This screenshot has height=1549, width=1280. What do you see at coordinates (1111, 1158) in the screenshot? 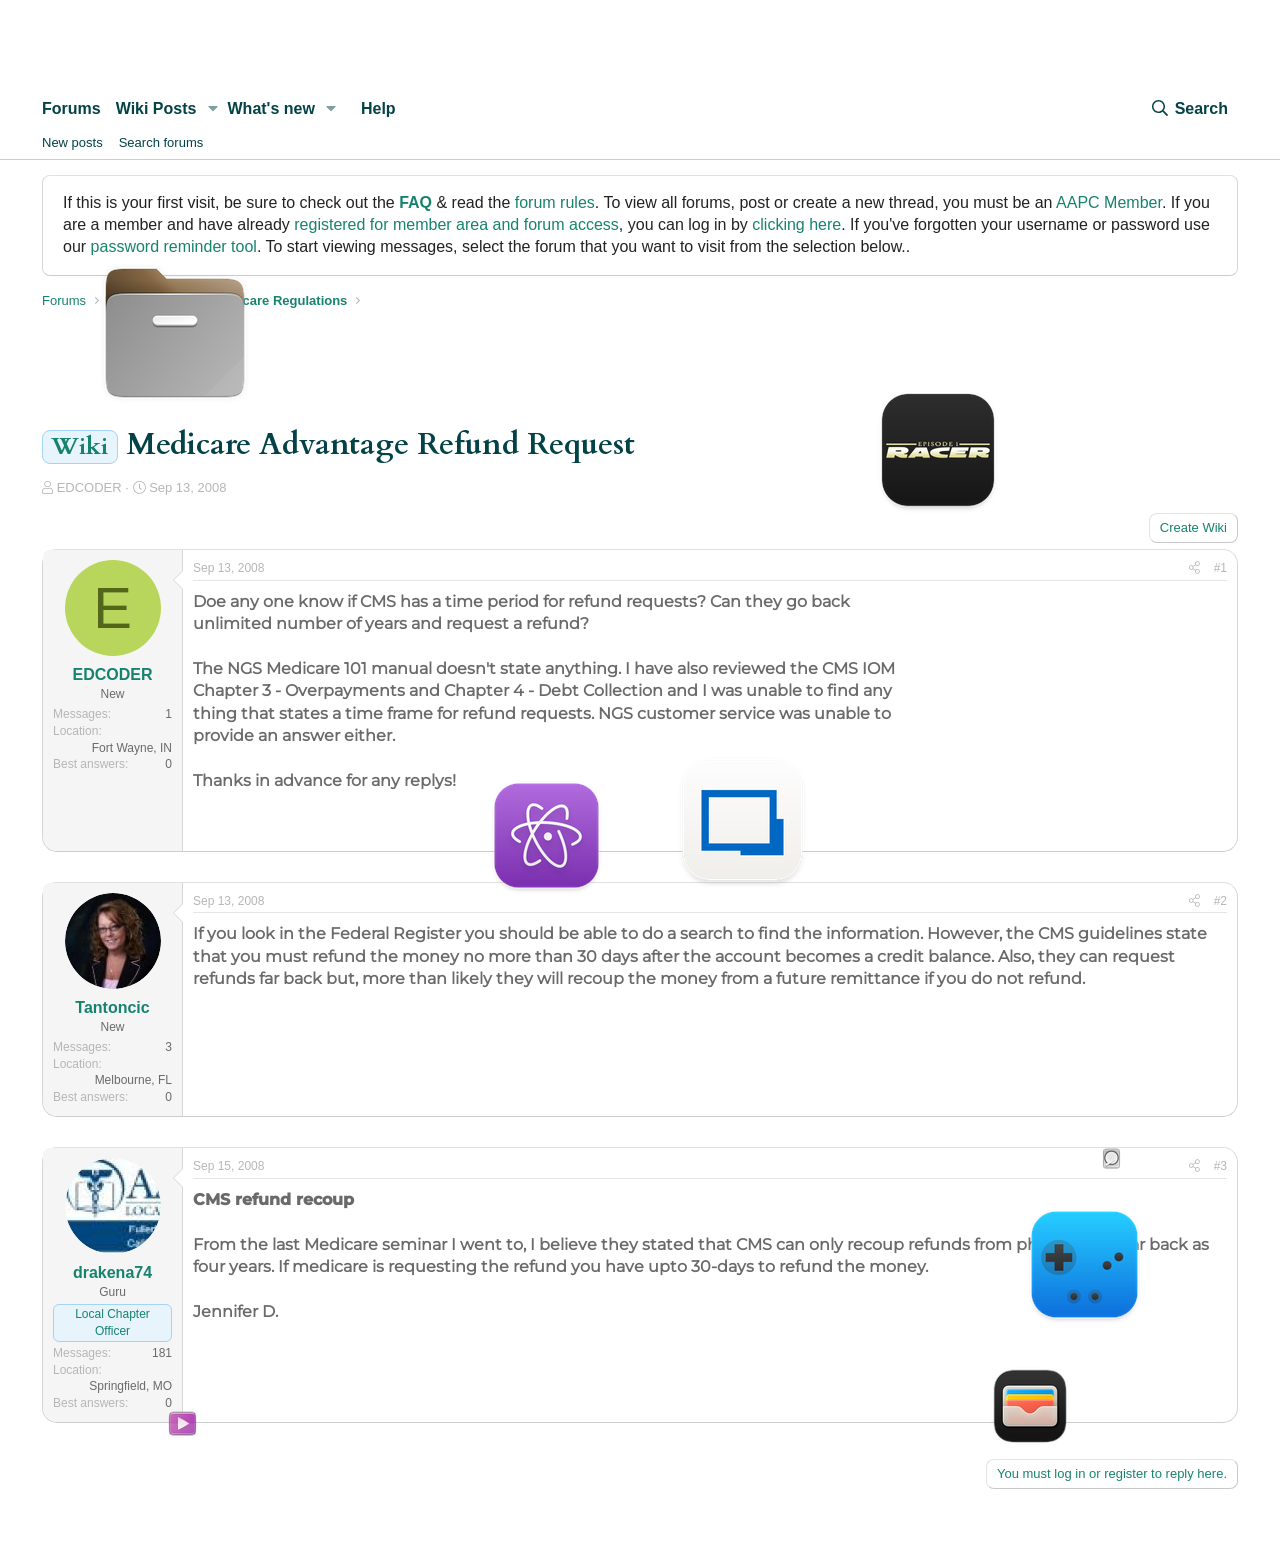
I see `open gnome disk utility application` at bounding box center [1111, 1158].